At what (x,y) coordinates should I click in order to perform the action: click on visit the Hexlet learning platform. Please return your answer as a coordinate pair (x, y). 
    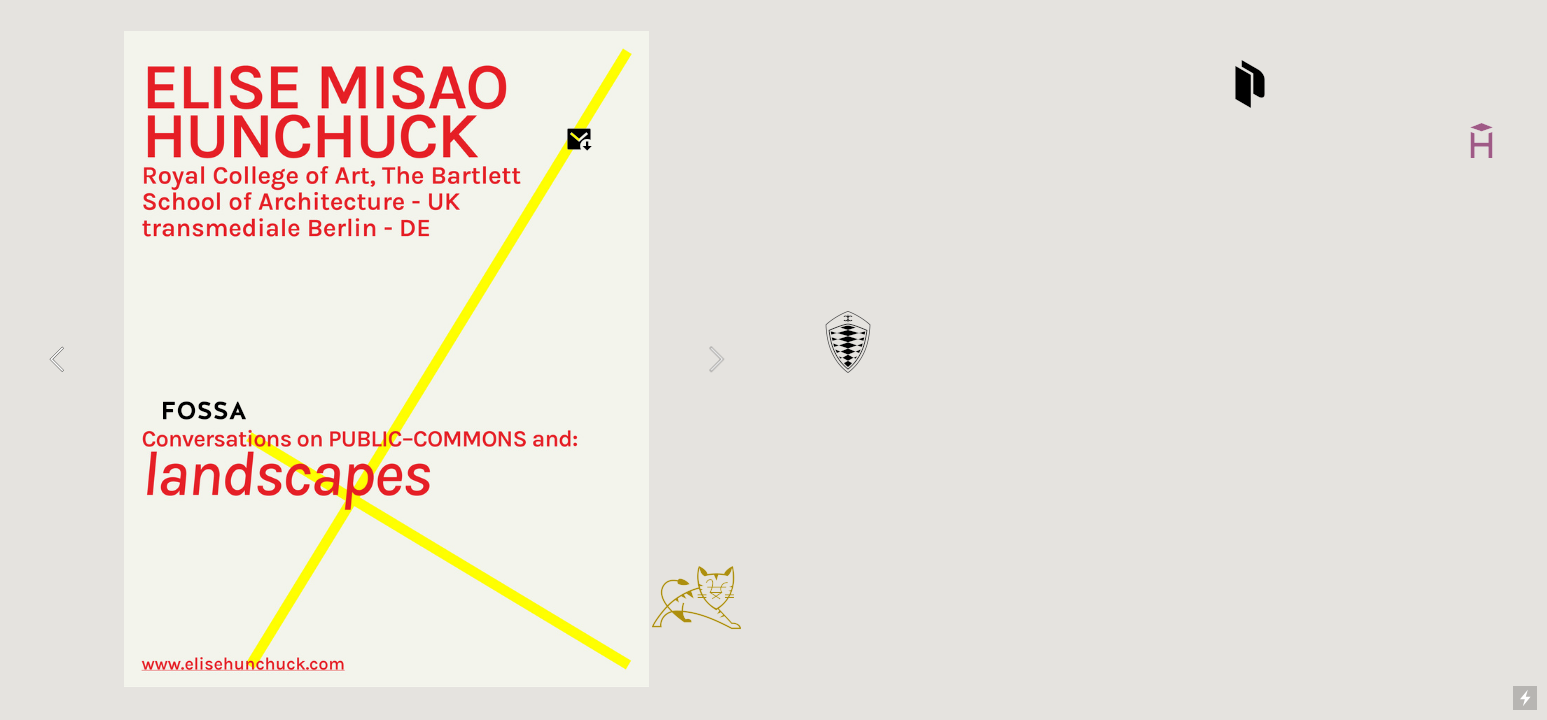
    Looking at the image, I should click on (1481, 140).